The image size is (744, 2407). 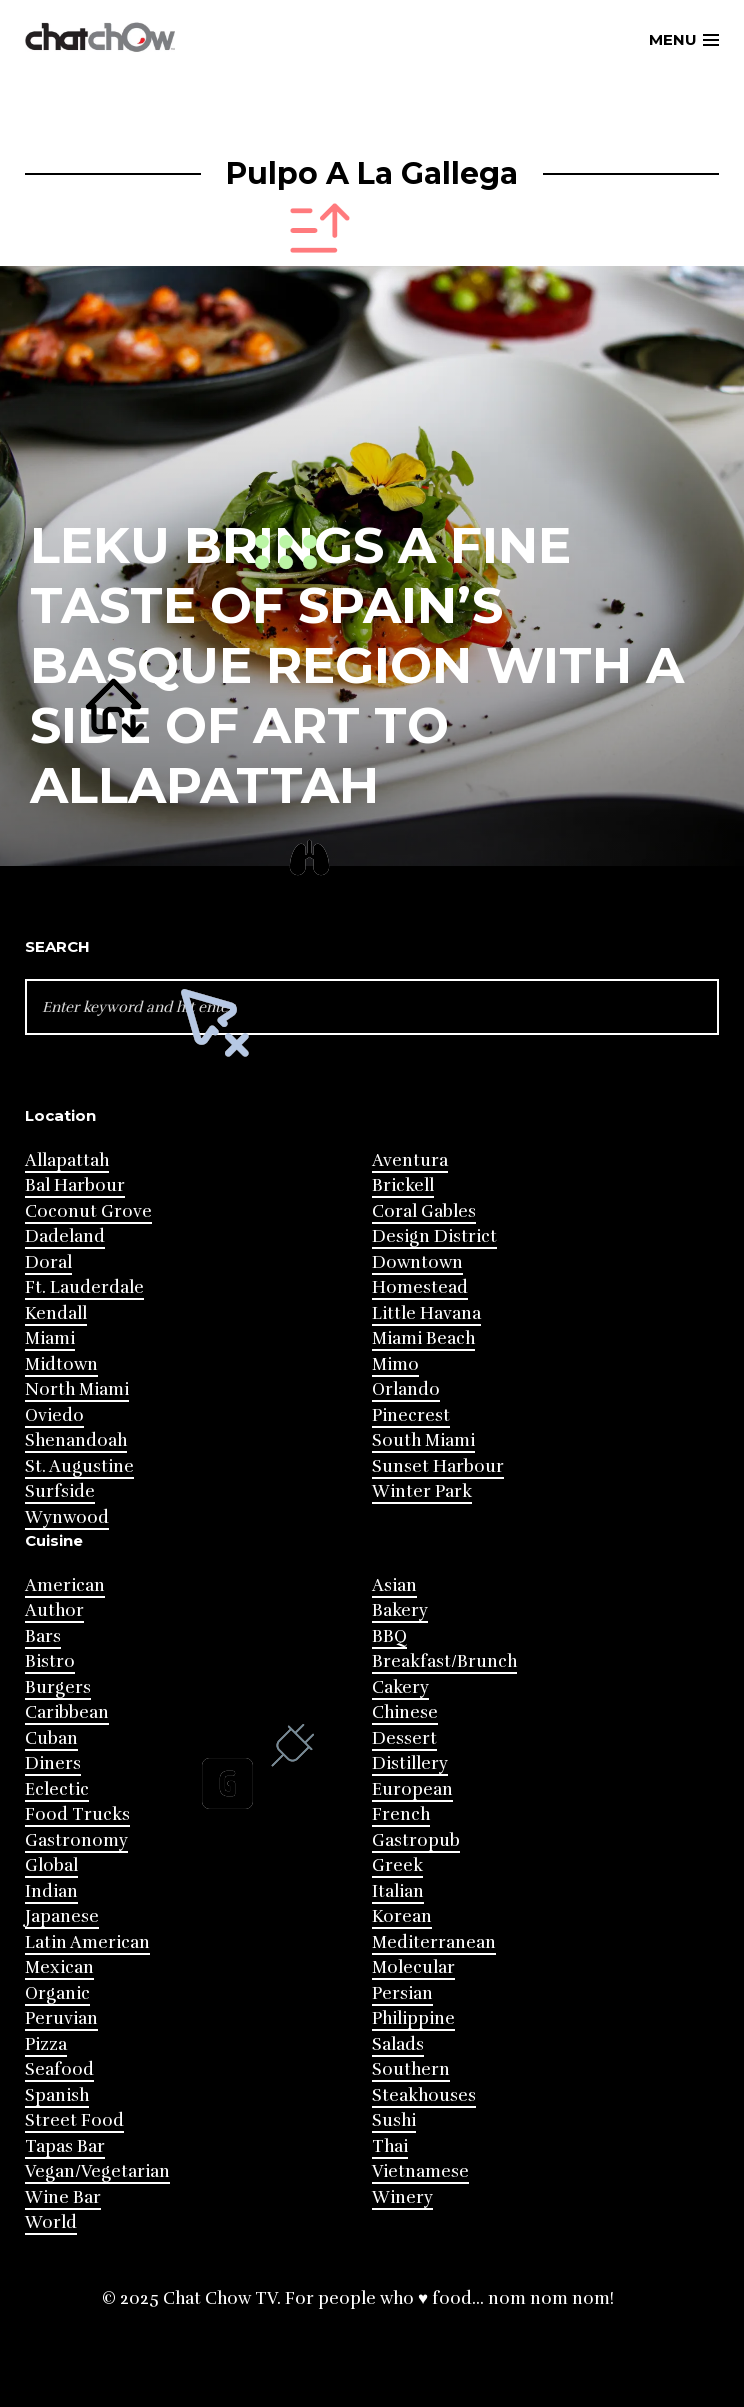 What do you see at coordinates (113, 706) in the screenshot?
I see `download home data or settings` at bounding box center [113, 706].